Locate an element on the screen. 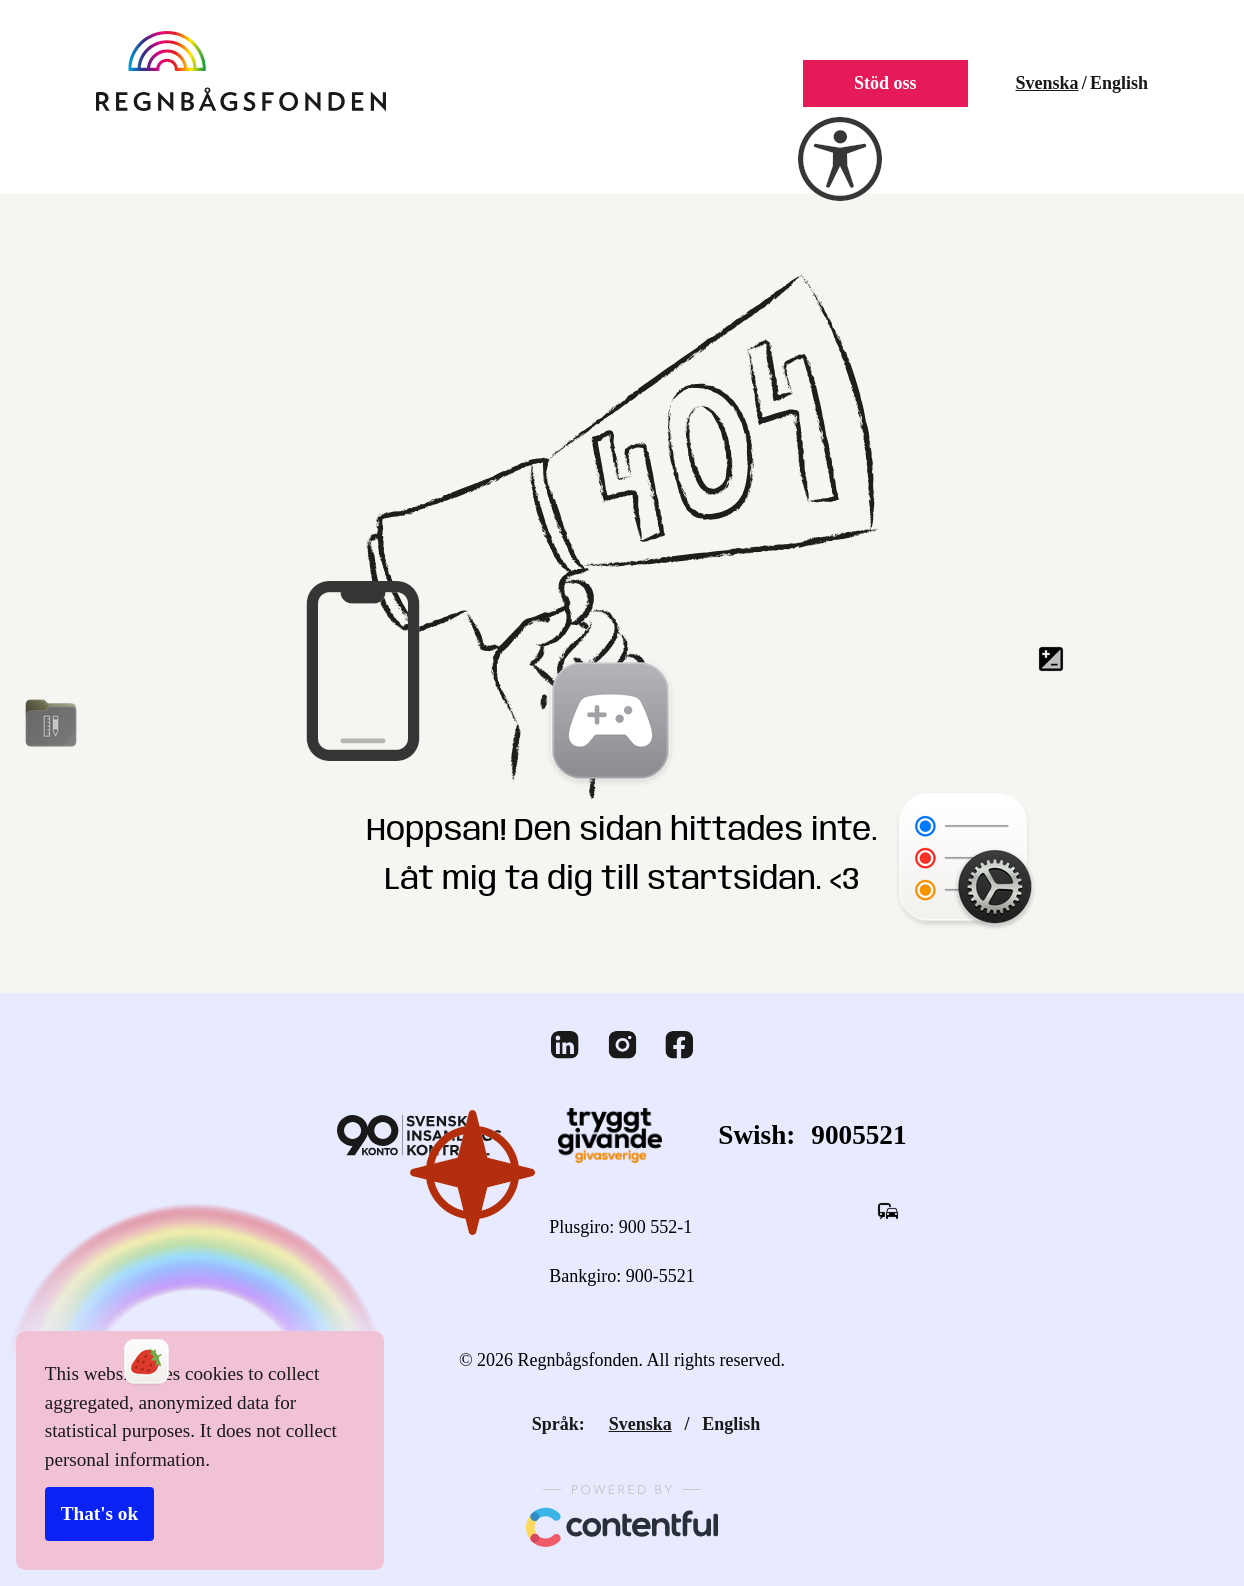  indicates mobile device or smartphone is located at coordinates (363, 671).